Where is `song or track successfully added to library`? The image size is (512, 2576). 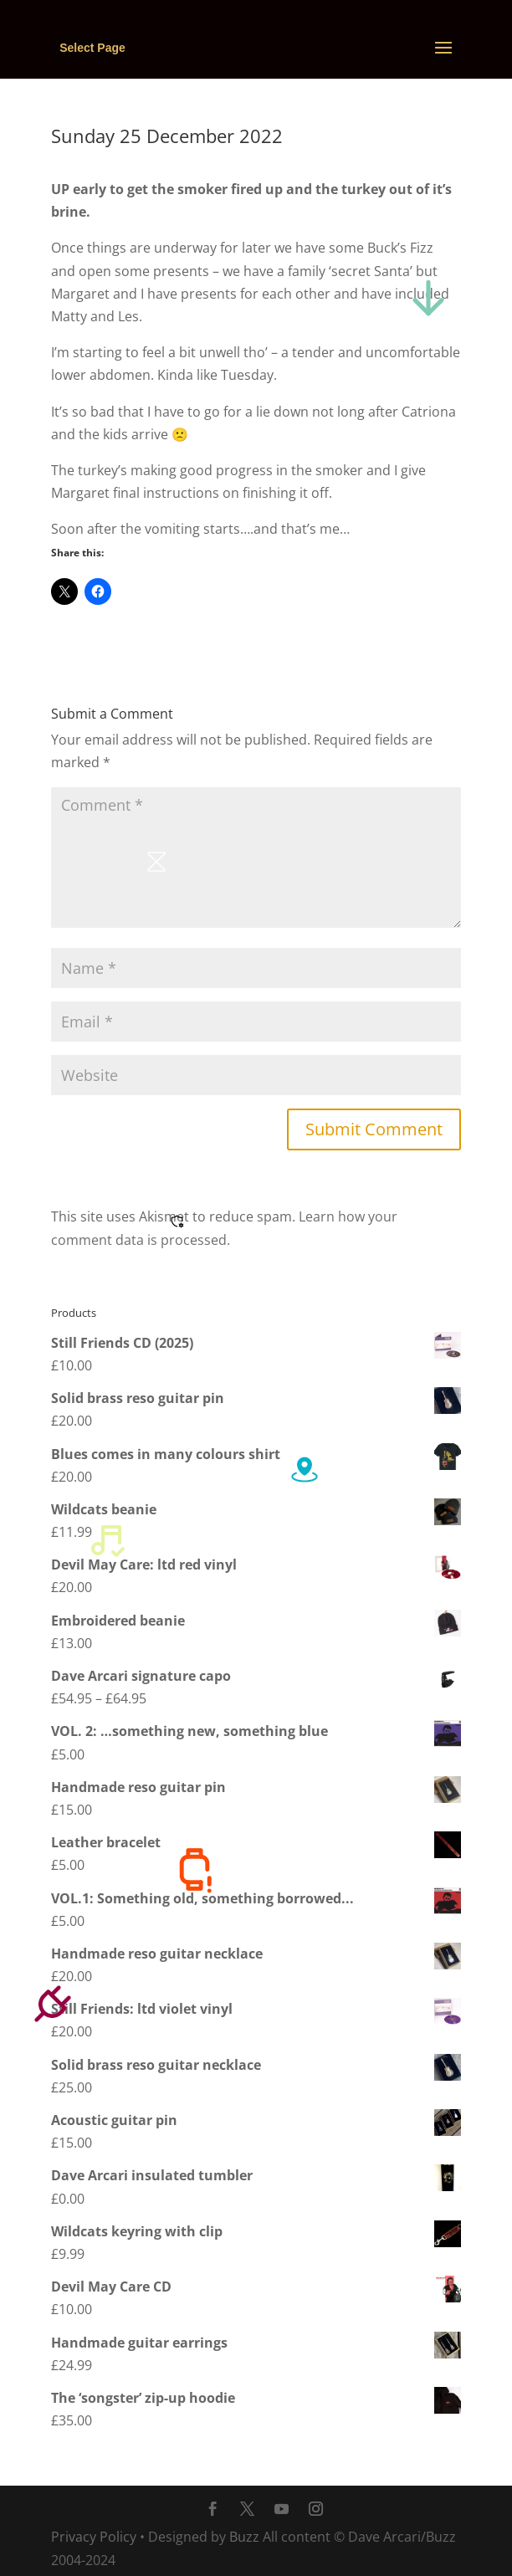 song or track successfully added to library is located at coordinates (108, 1540).